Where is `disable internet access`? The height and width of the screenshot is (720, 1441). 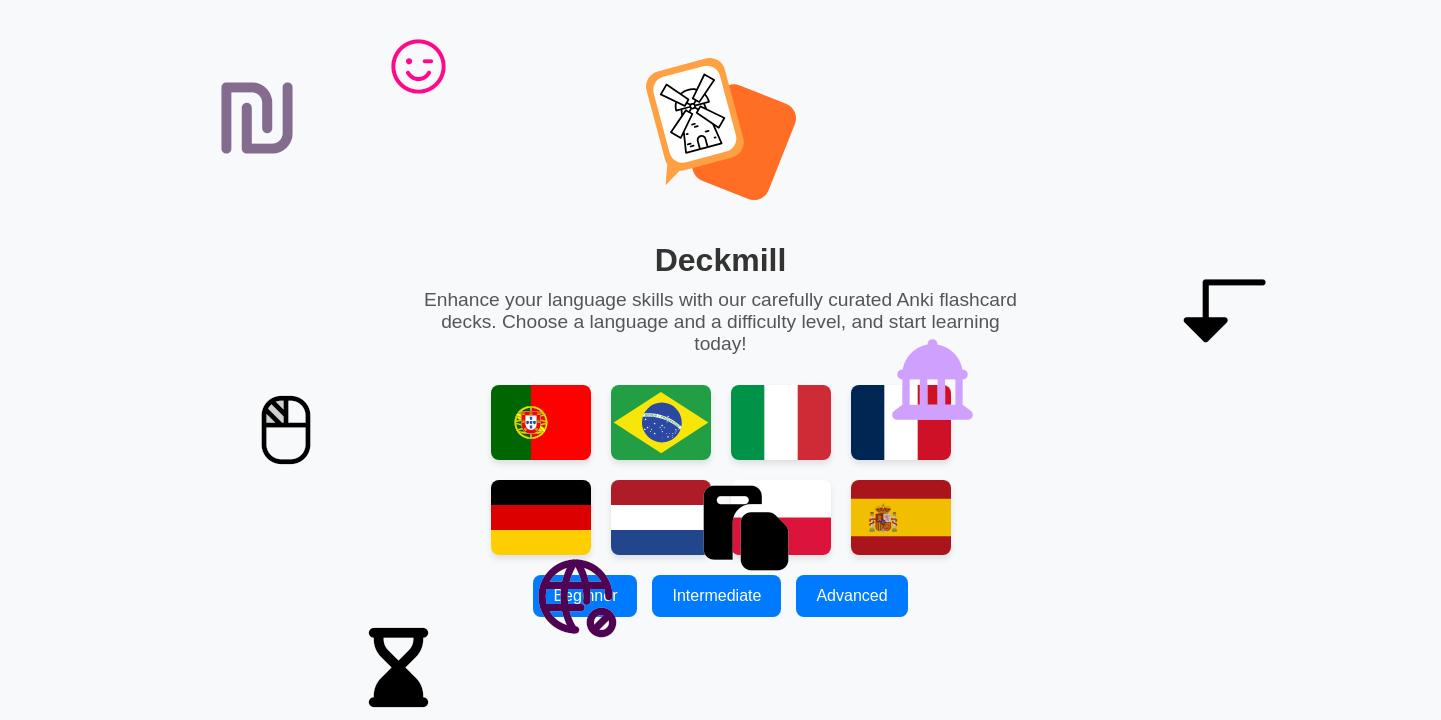 disable internet access is located at coordinates (575, 596).